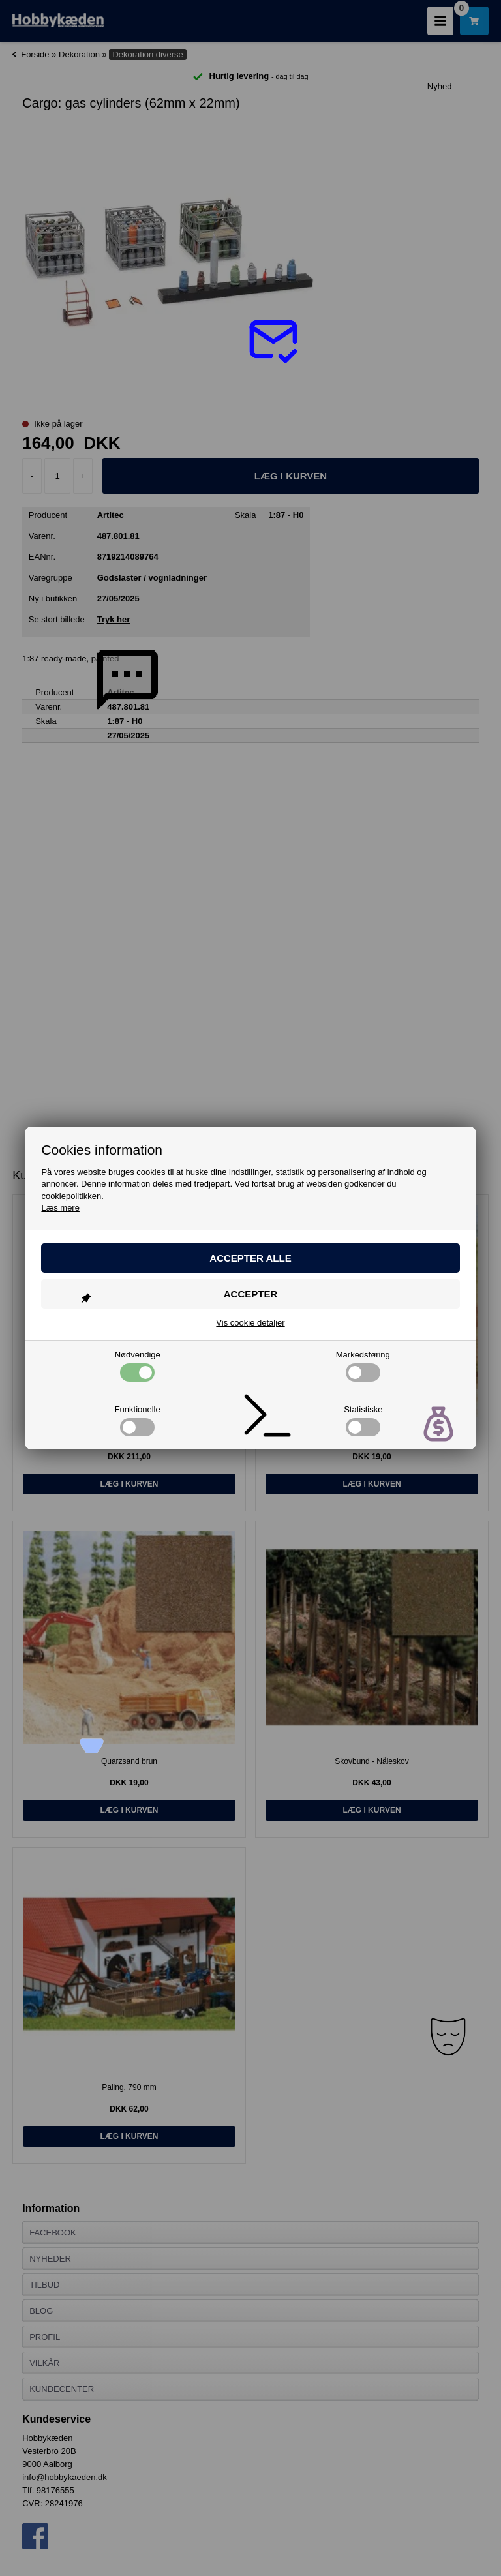 Image resolution: width=501 pixels, height=2576 pixels. I want to click on open text messages, so click(127, 680).